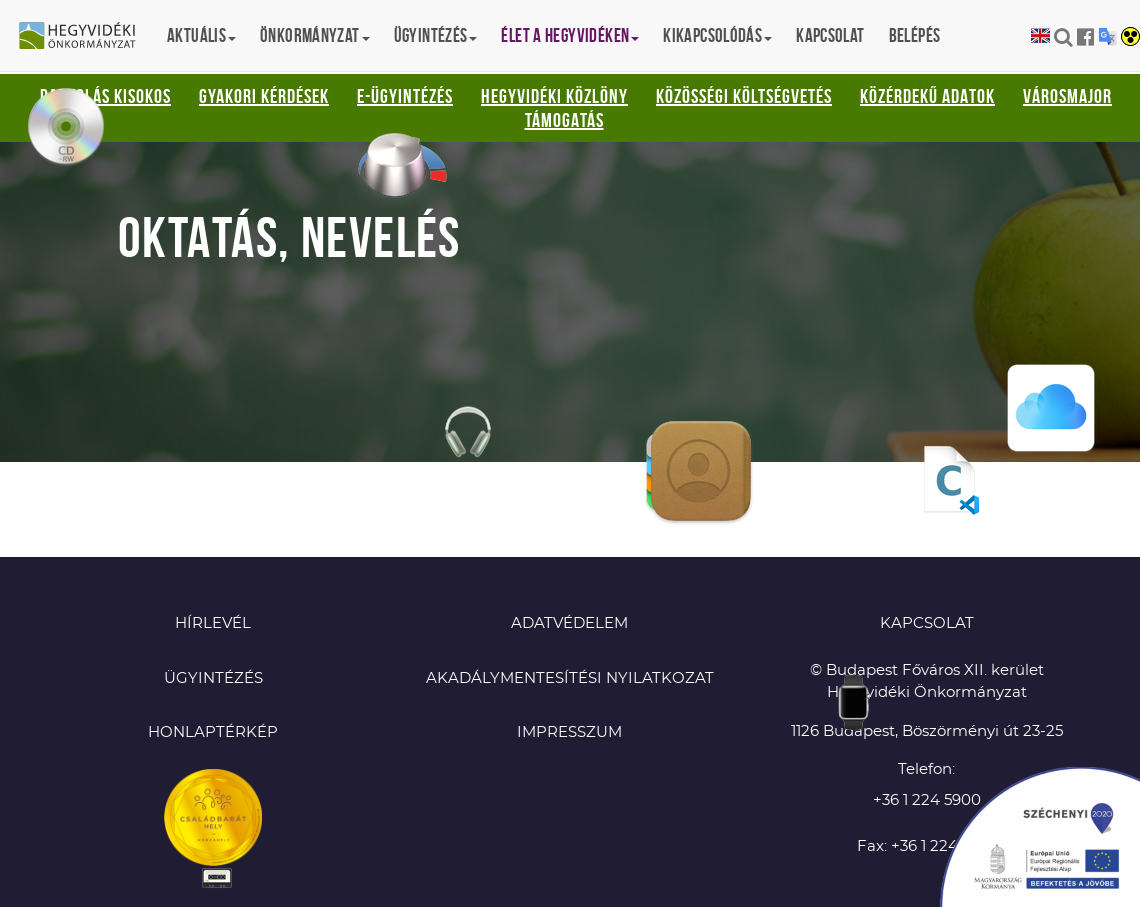  What do you see at coordinates (468, 432) in the screenshot?
I see `bluetooth headphones connected successfully` at bounding box center [468, 432].